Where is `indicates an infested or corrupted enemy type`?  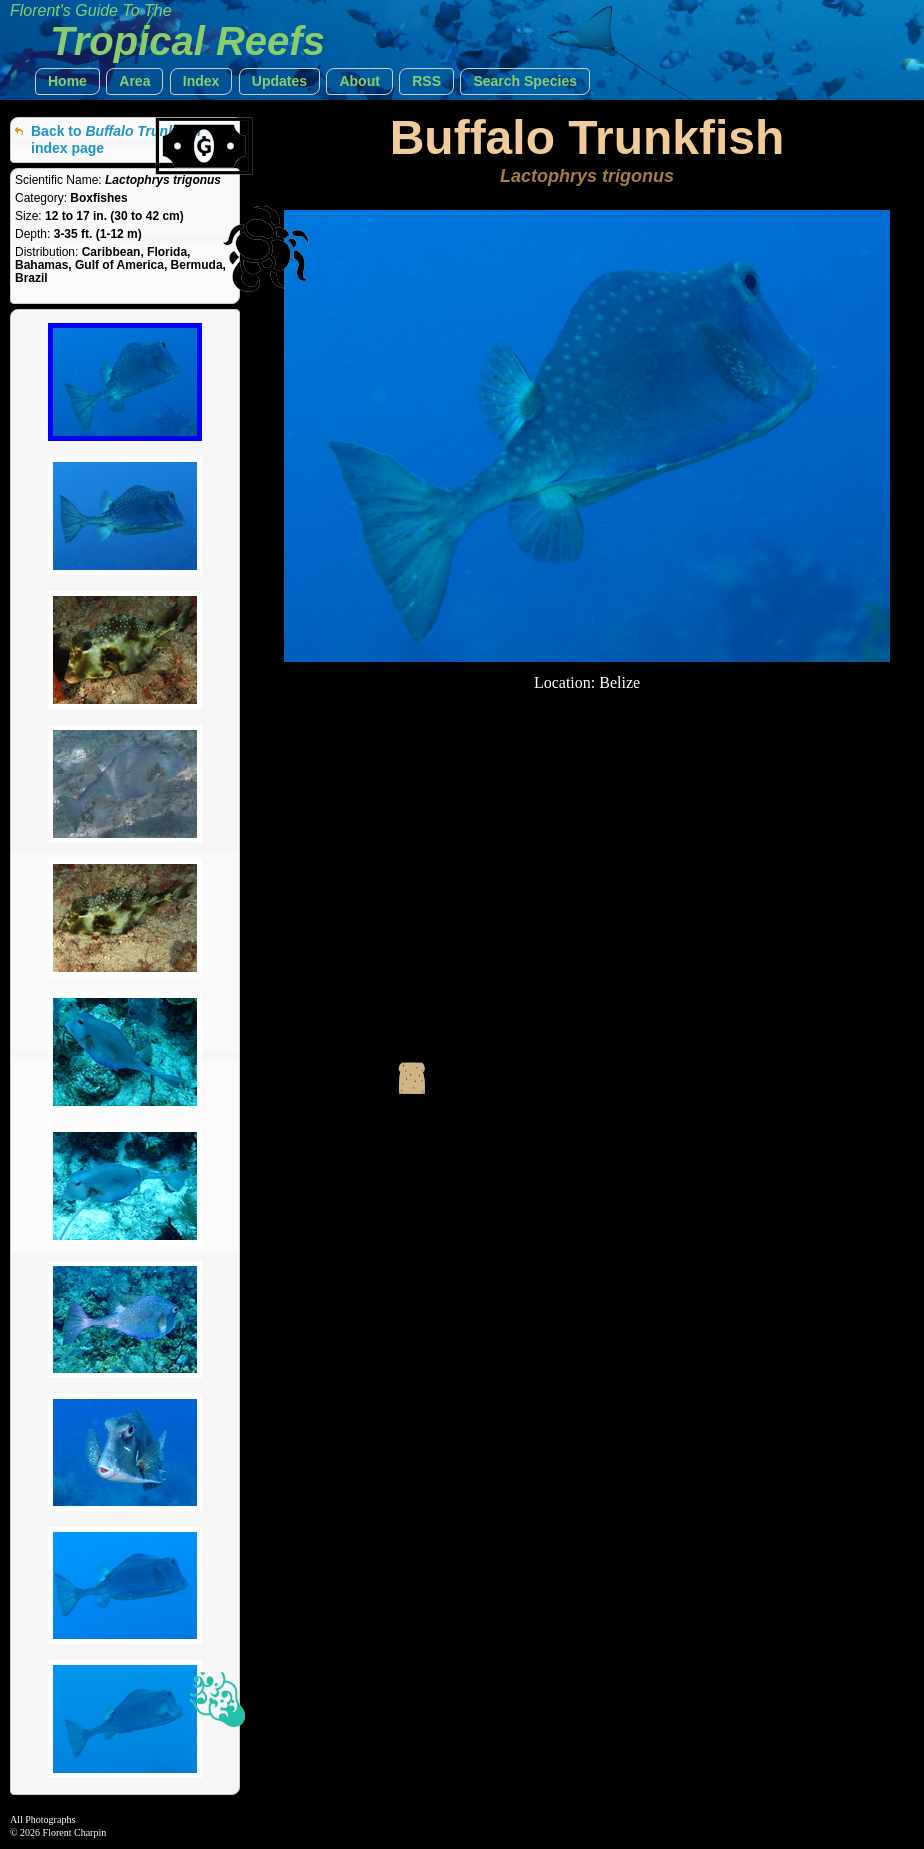 indicates an infested or corrupted enemy type is located at coordinates (265, 248).